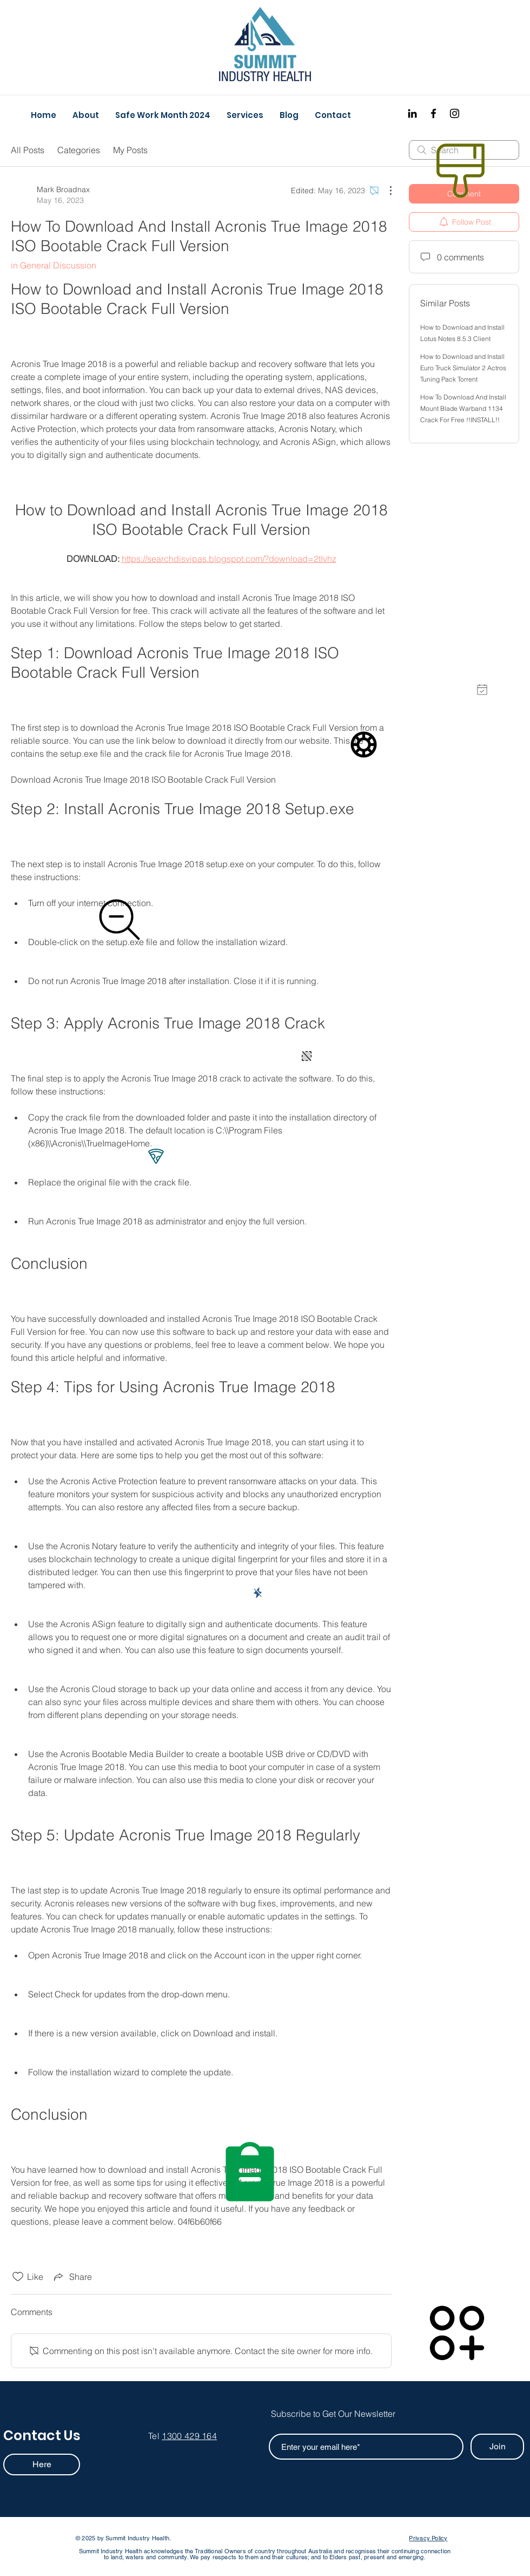 The width and height of the screenshot is (530, 2576). Describe the element at coordinates (457, 2333) in the screenshot. I see `add a new item to a collection` at that location.